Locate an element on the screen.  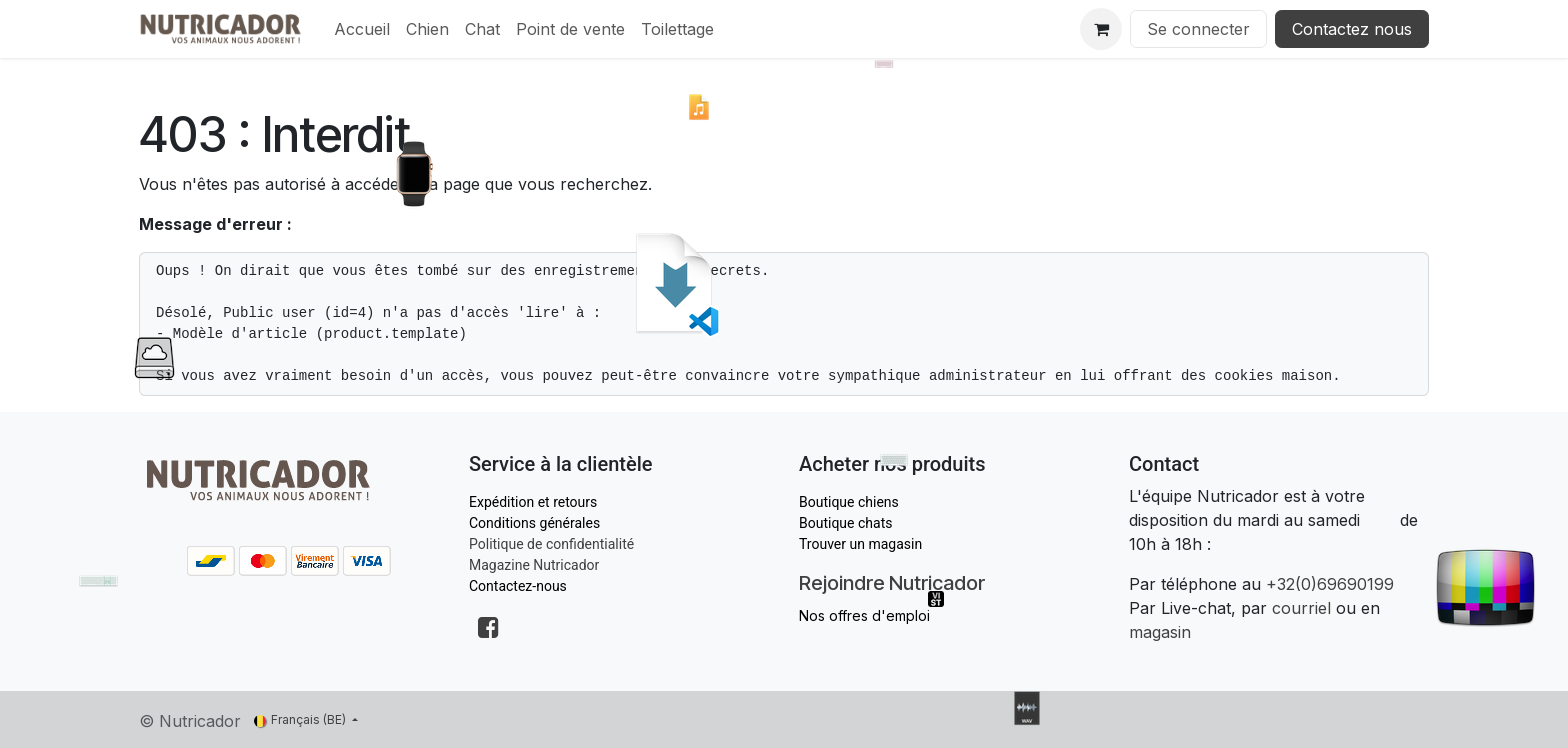
indicates a bluetooth keyboard is connected is located at coordinates (98, 580).